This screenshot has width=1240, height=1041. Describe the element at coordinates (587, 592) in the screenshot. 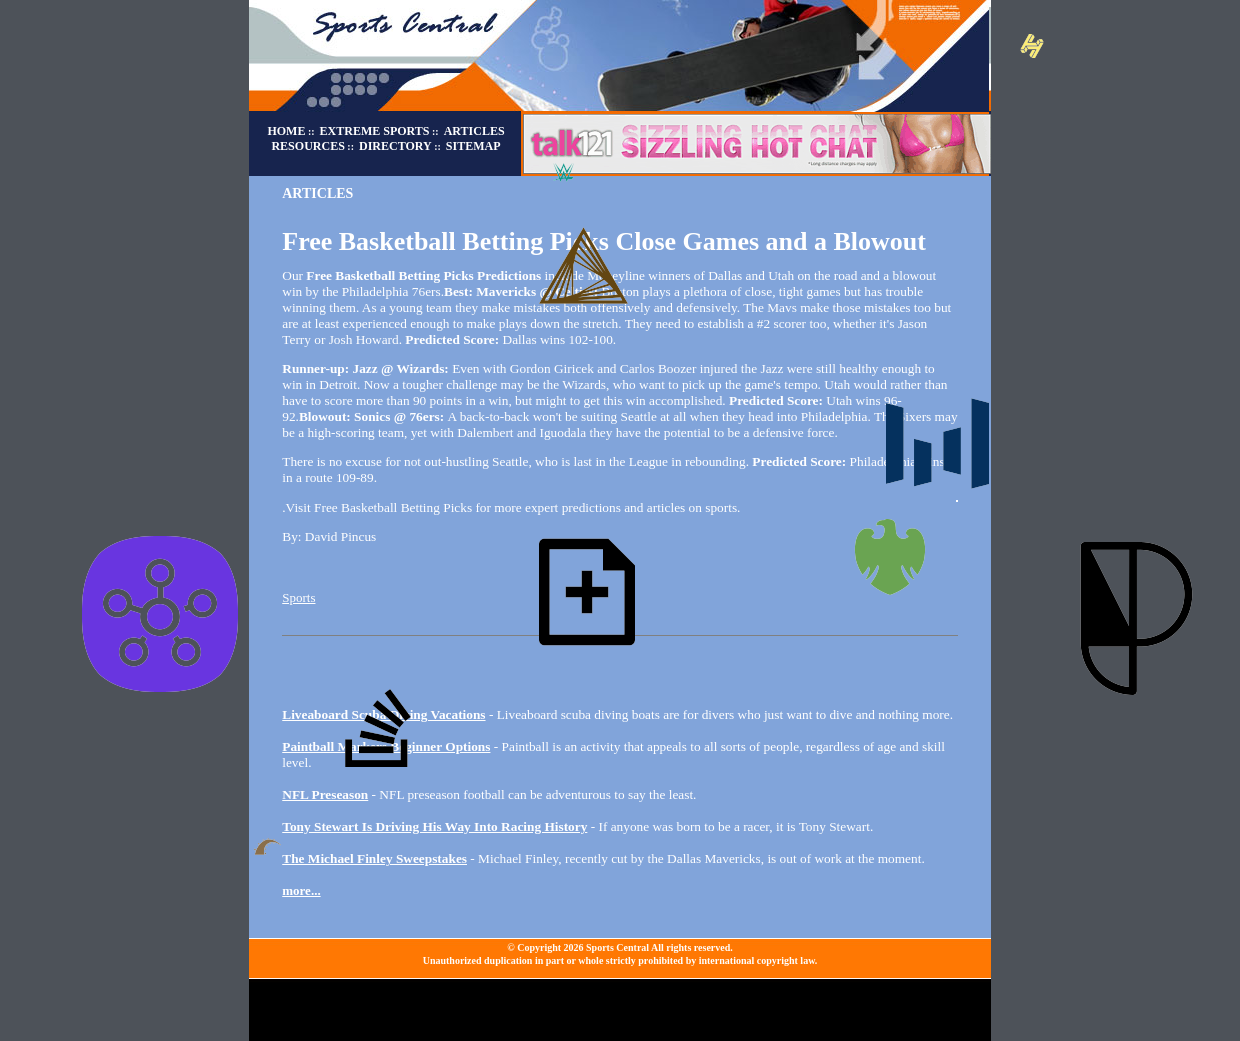

I see `create a new file` at that location.